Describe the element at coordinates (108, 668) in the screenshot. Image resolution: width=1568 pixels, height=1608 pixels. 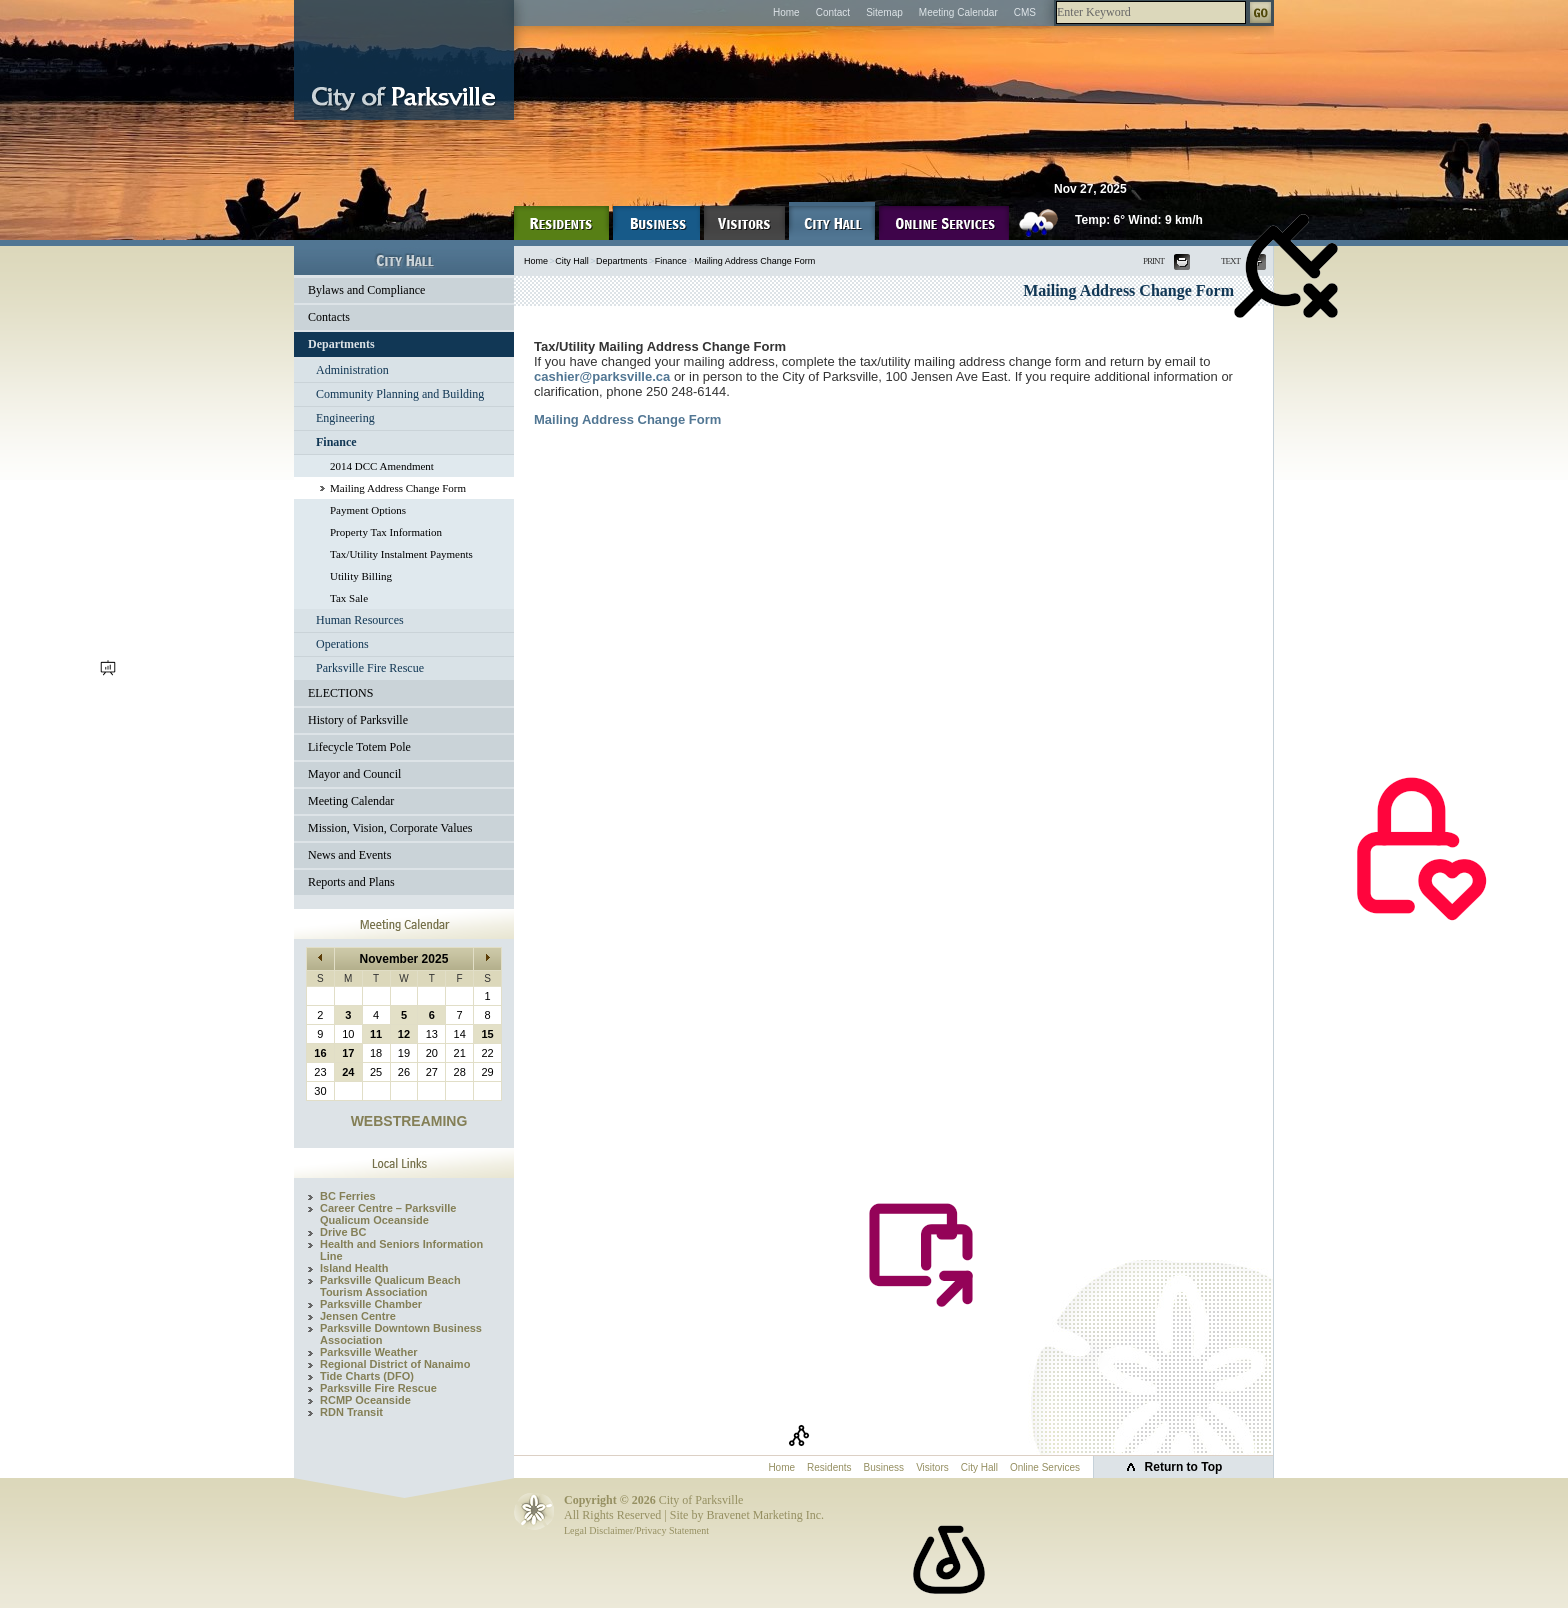
I see `view presentation with charts` at that location.